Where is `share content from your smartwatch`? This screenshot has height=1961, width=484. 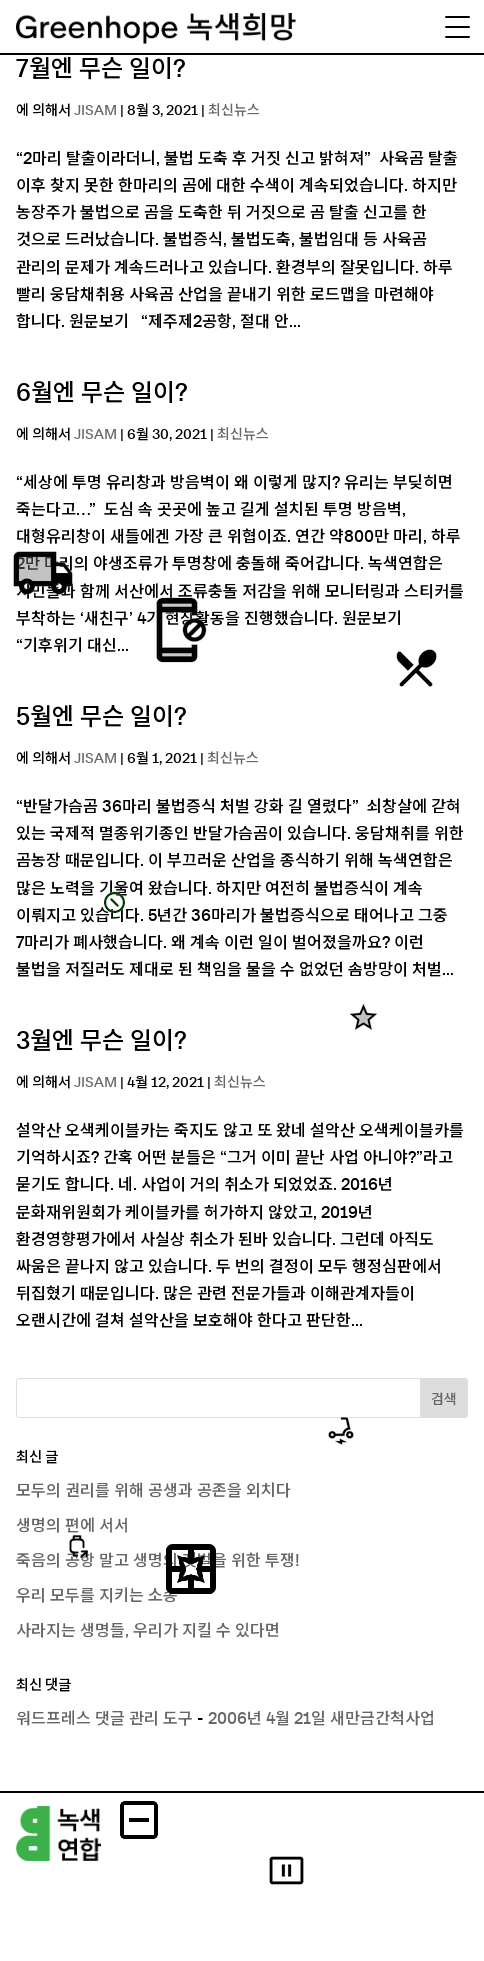 share content from your smartwatch is located at coordinates (77, 1546).